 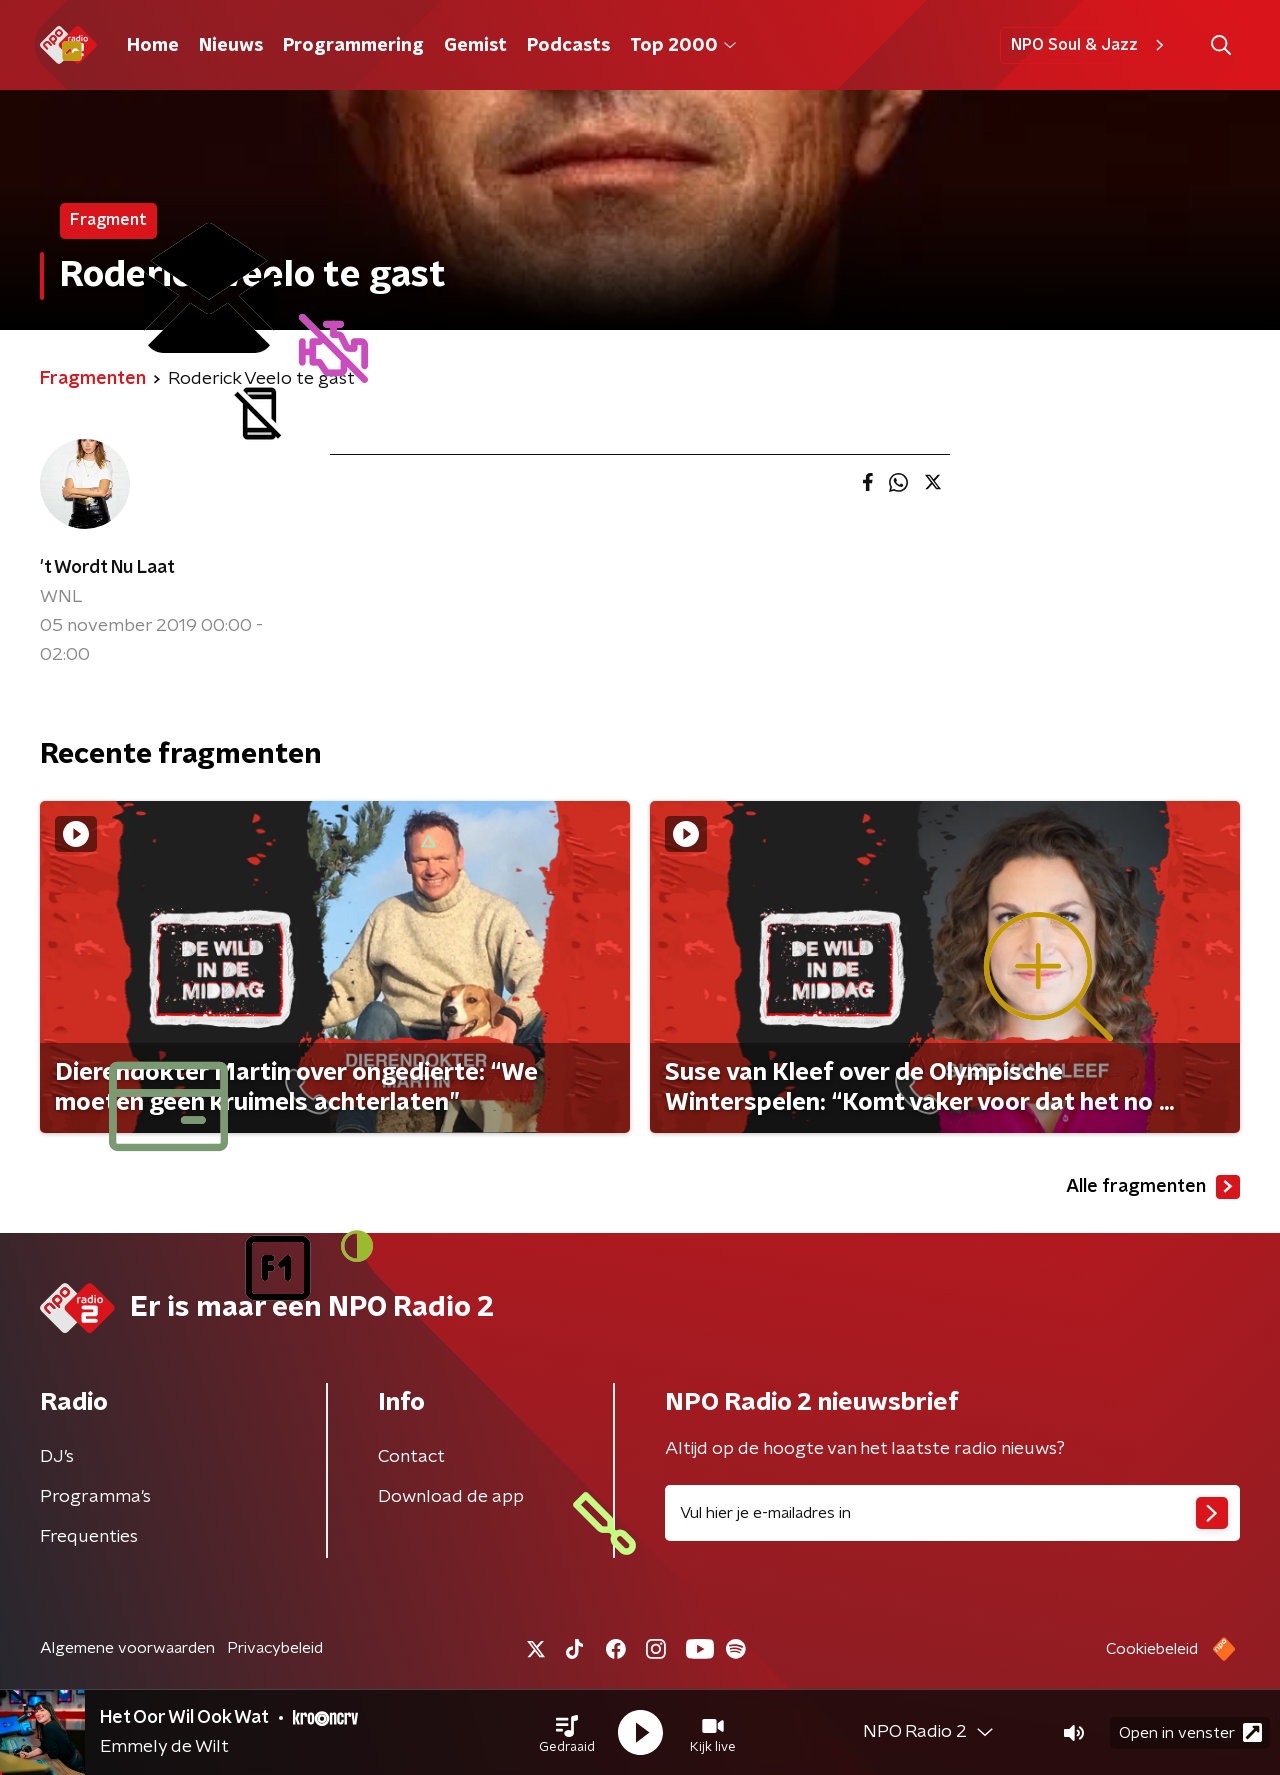 What do you see at coordinates (72, 51) in the screenshot?
I see `view analytics or statistics` at bounding box center [72, 51].